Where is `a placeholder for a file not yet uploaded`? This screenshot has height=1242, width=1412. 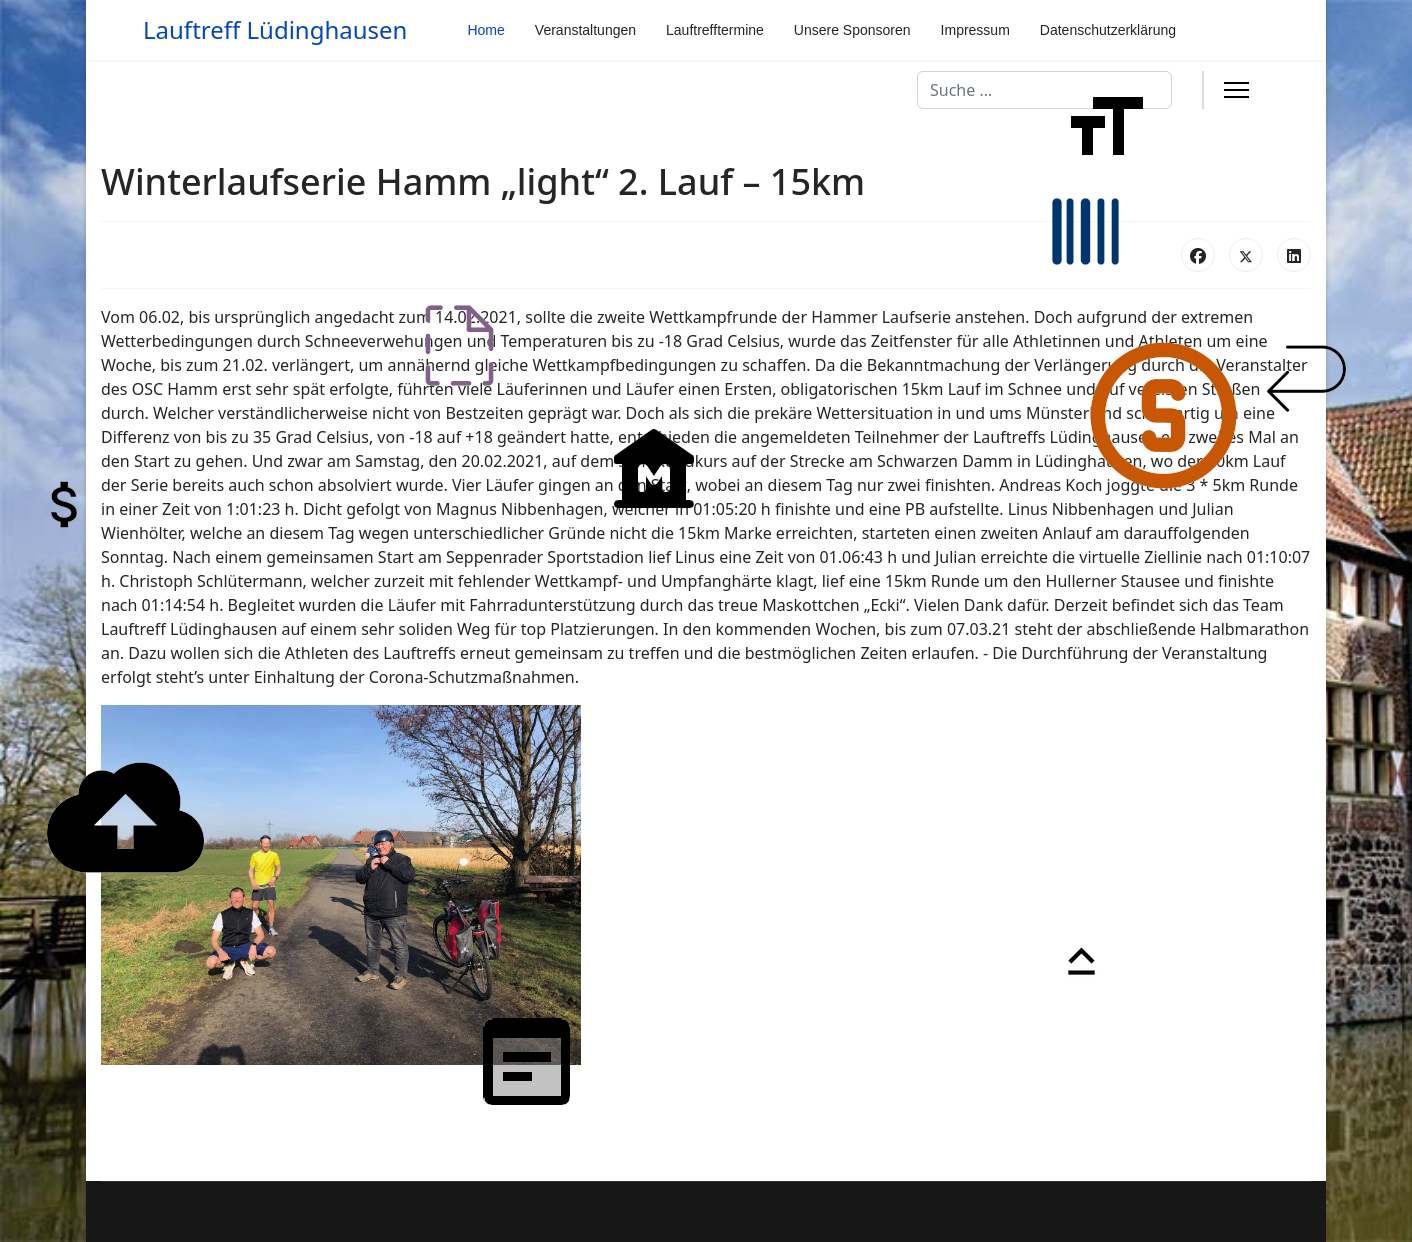
a placeholder for a file not yet uploaded is located at coordinates (459, 345).